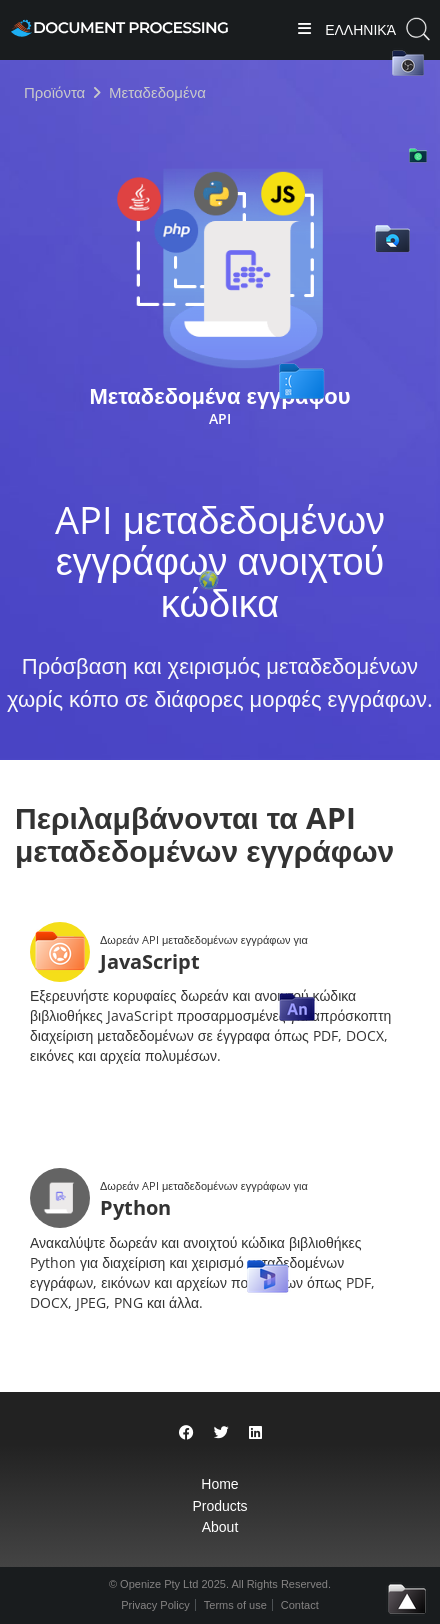 The image size is (440, 1624). I want to click on folder containing system crash logs or error reports, so click(301, 382).